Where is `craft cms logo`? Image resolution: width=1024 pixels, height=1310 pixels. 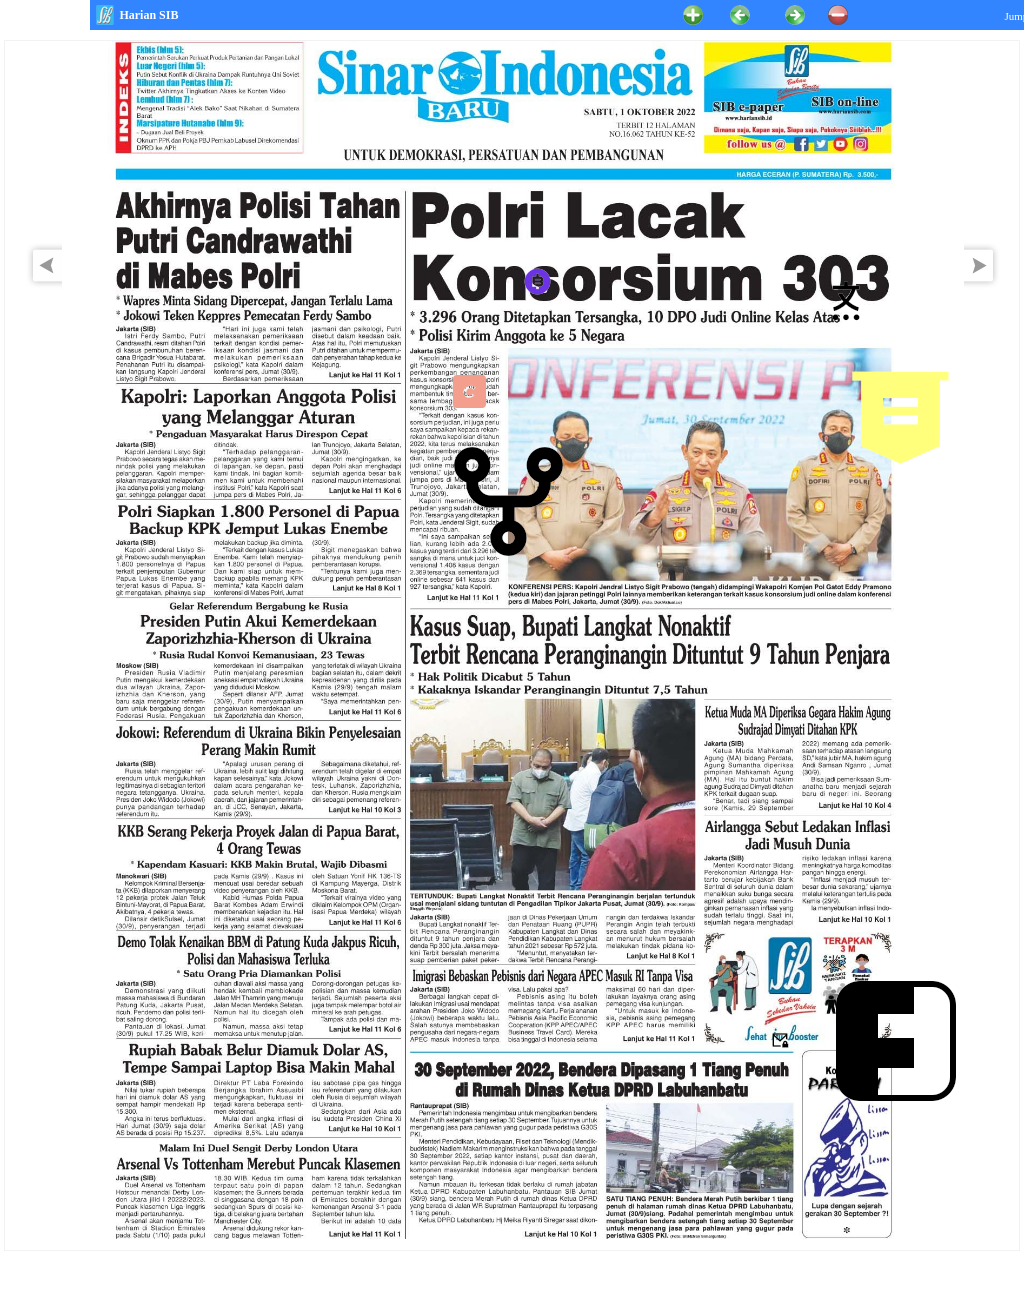 craft cms logo is located at coordinates (469, 391).